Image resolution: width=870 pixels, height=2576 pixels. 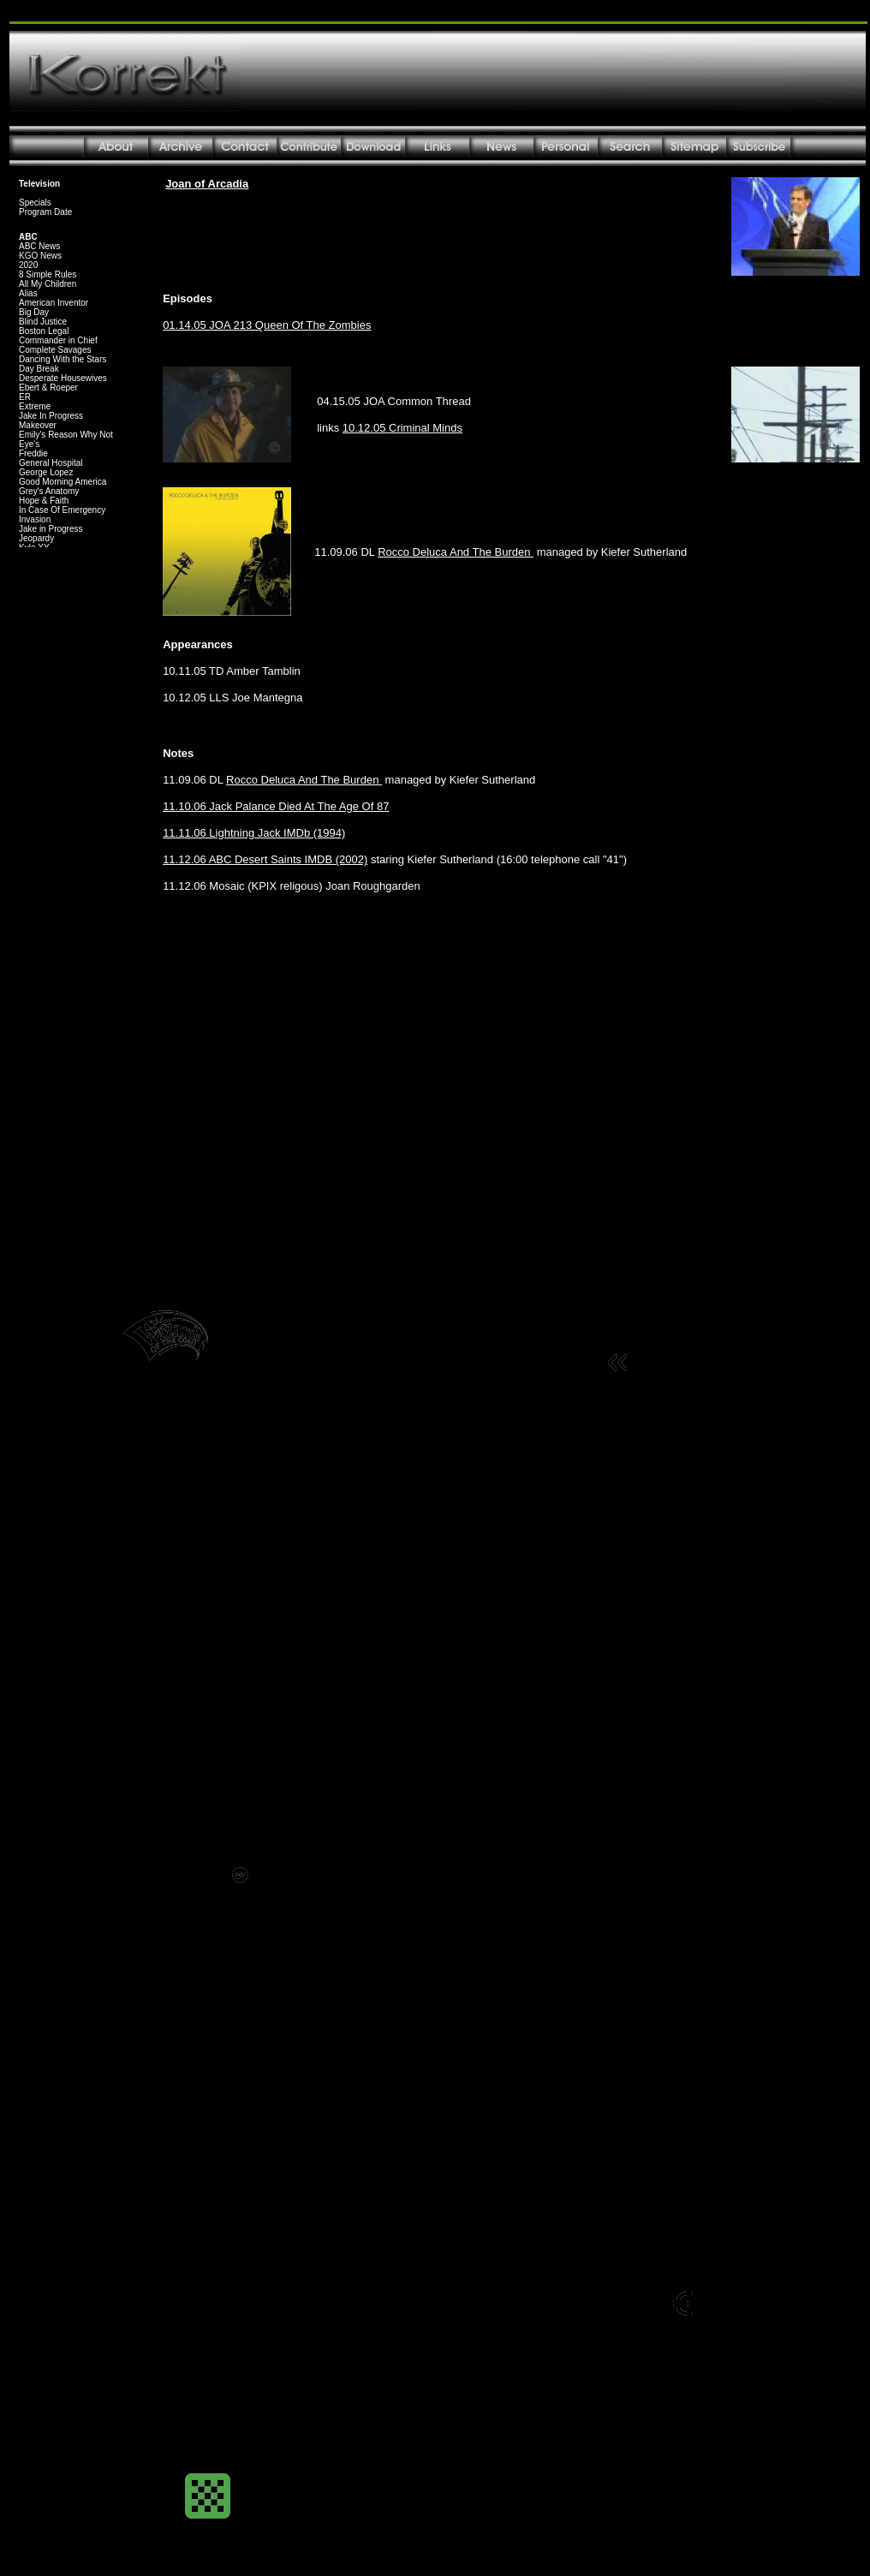 What do you see at coordinates (165, 1335) in the screenshot?
I see `wizards of the coast company logo` at bounding box center [165, 1335].